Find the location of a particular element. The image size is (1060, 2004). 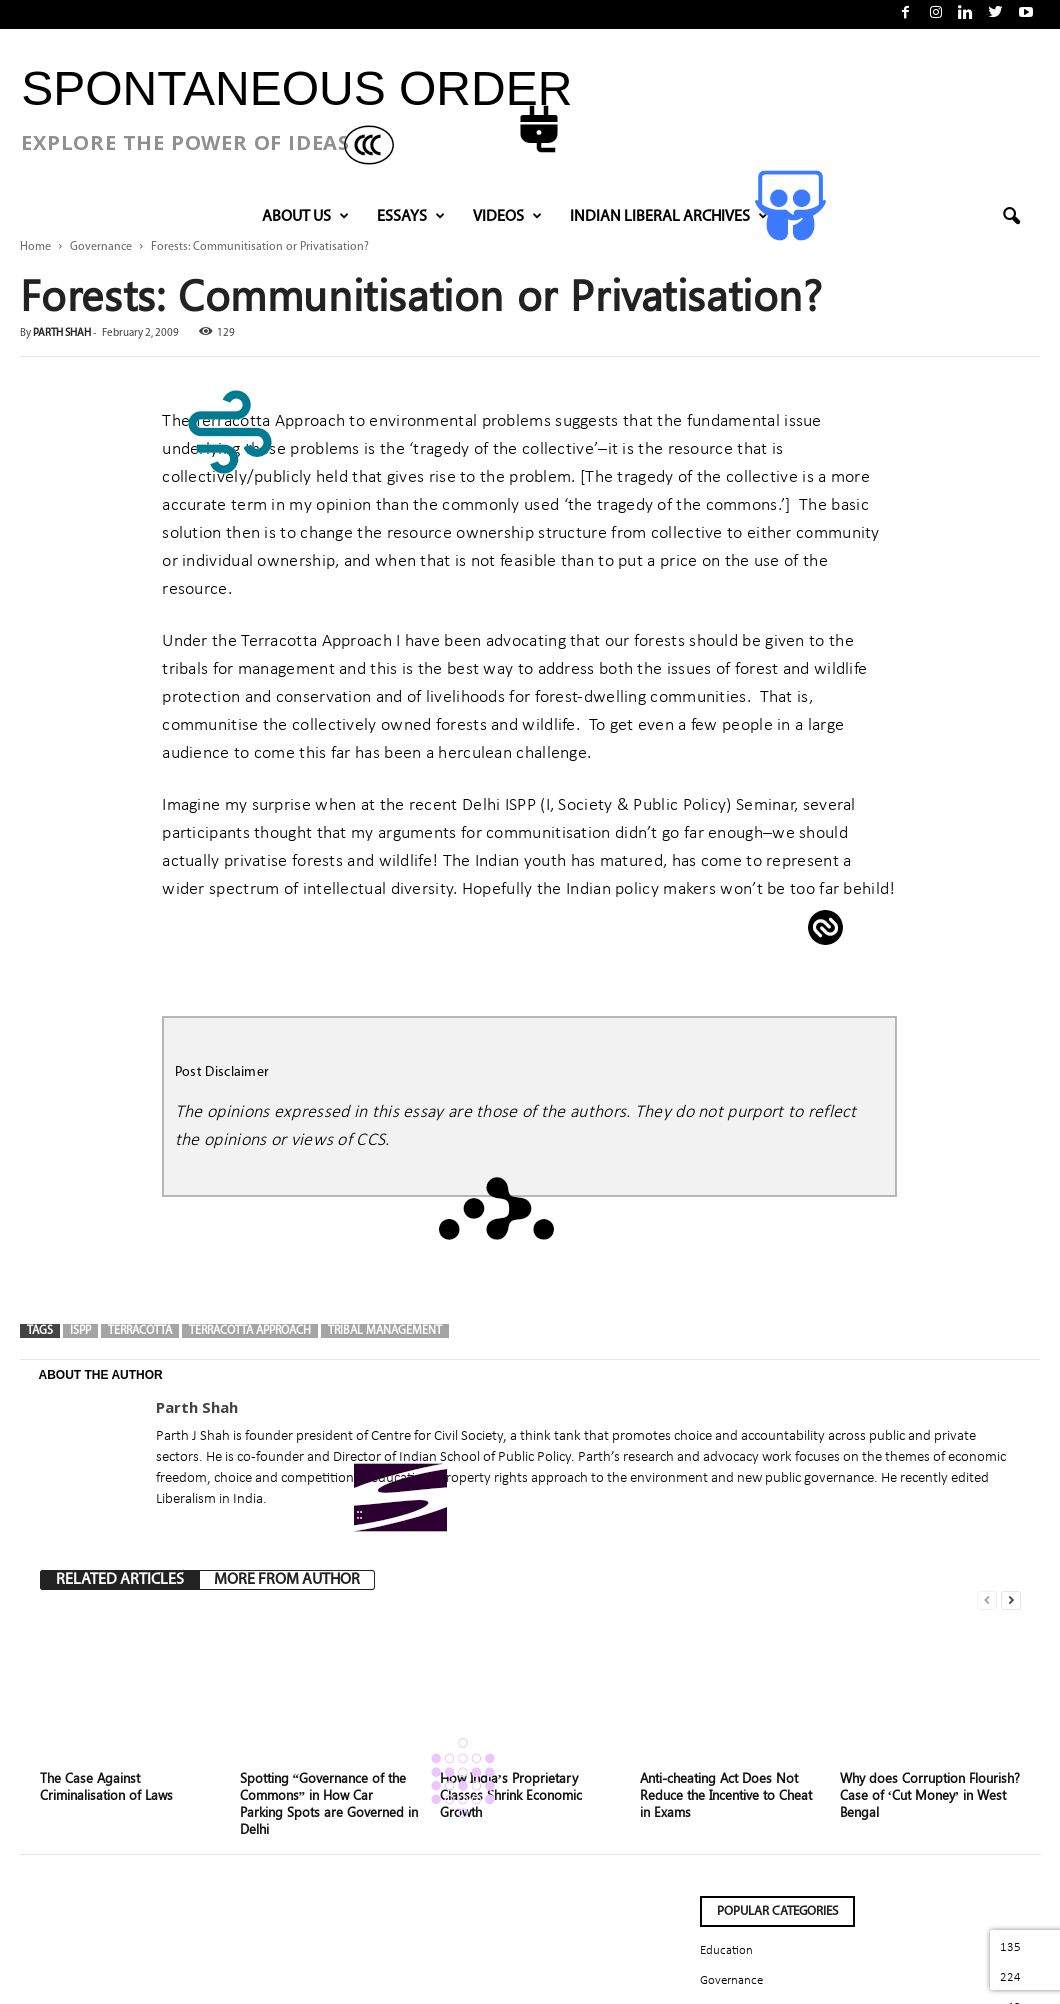

indicates windy weather conditions is located at coordinates (230, 432).